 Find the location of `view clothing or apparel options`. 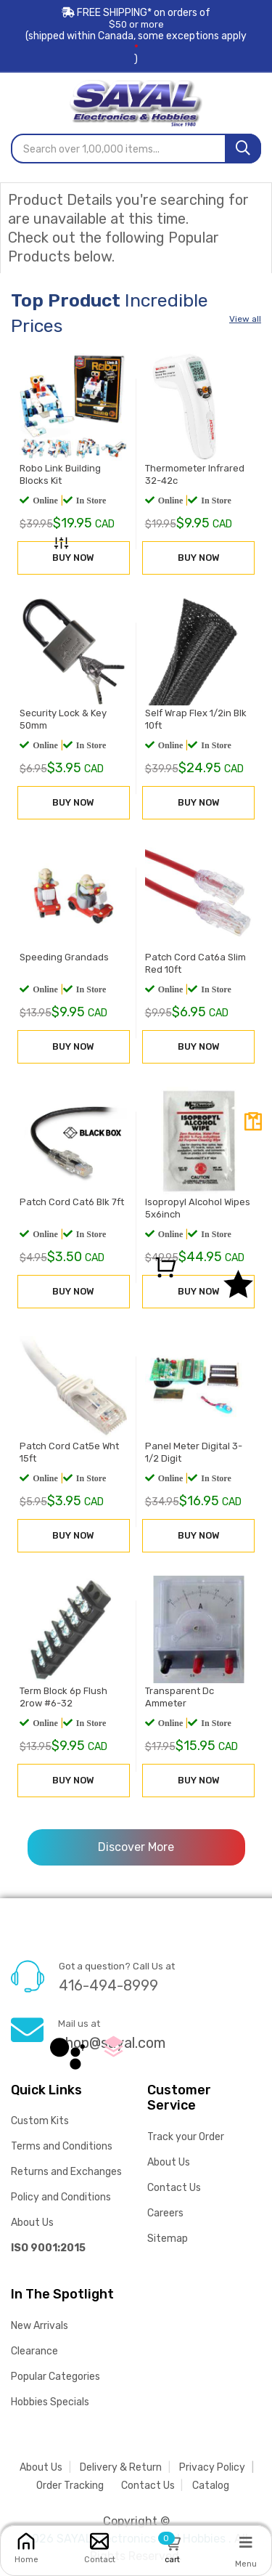

view clothing or apparel options is located at coordinates (253, 1121).